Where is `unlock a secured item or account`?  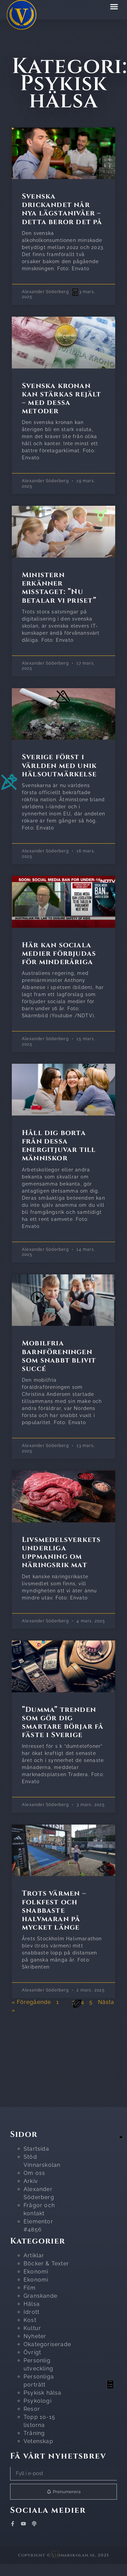 unlock a secured item or account is located at coordinates (74, 1289).